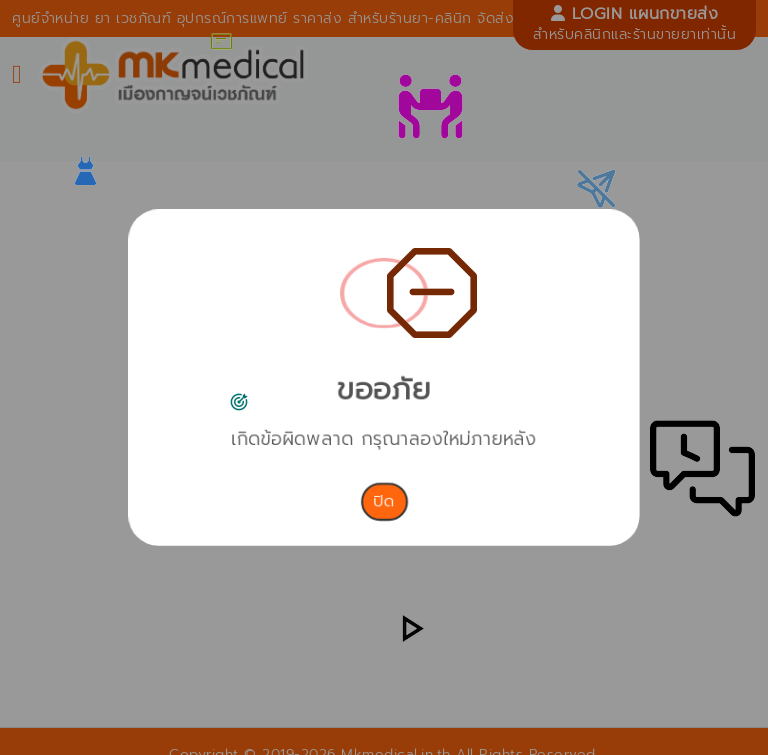 This screenshot has width=768, height=755. I want to click on sending is disabled or unavailable, so click(596, 188).